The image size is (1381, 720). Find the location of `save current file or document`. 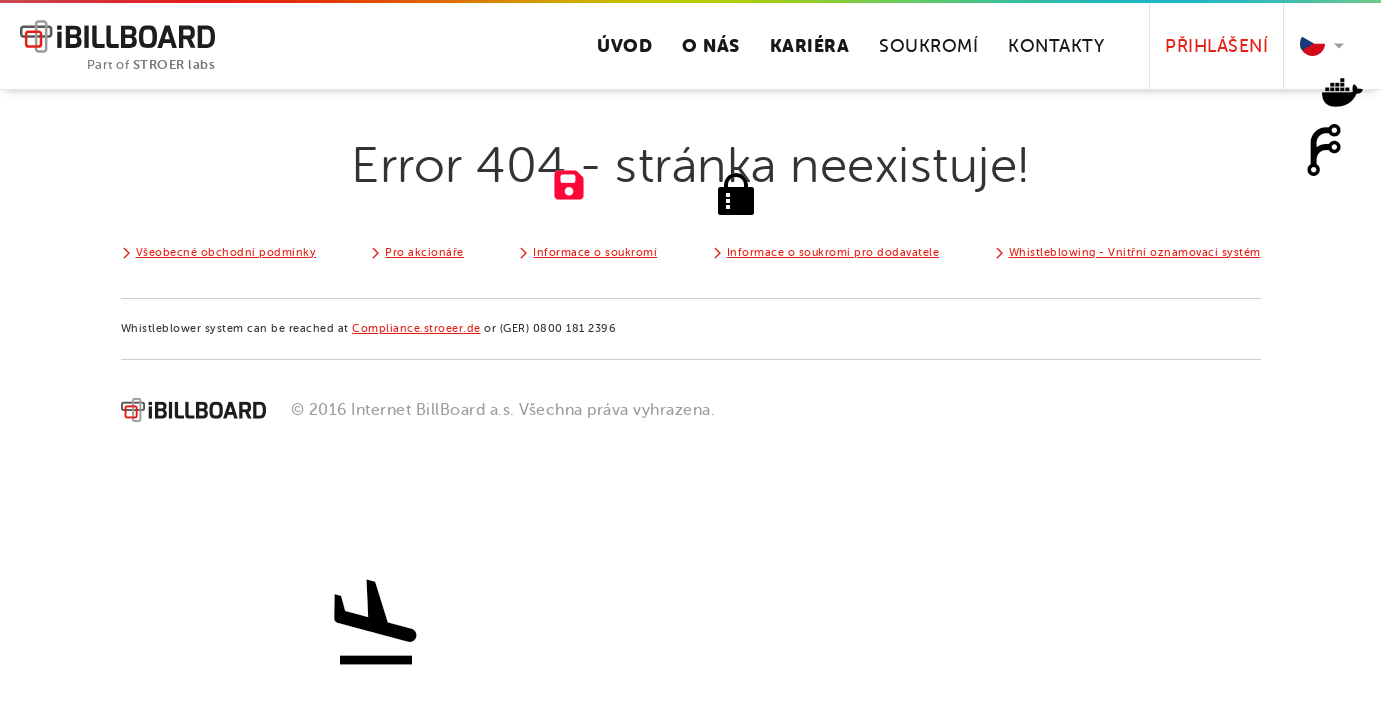

save current file or document is located at coordinates (569, 185).